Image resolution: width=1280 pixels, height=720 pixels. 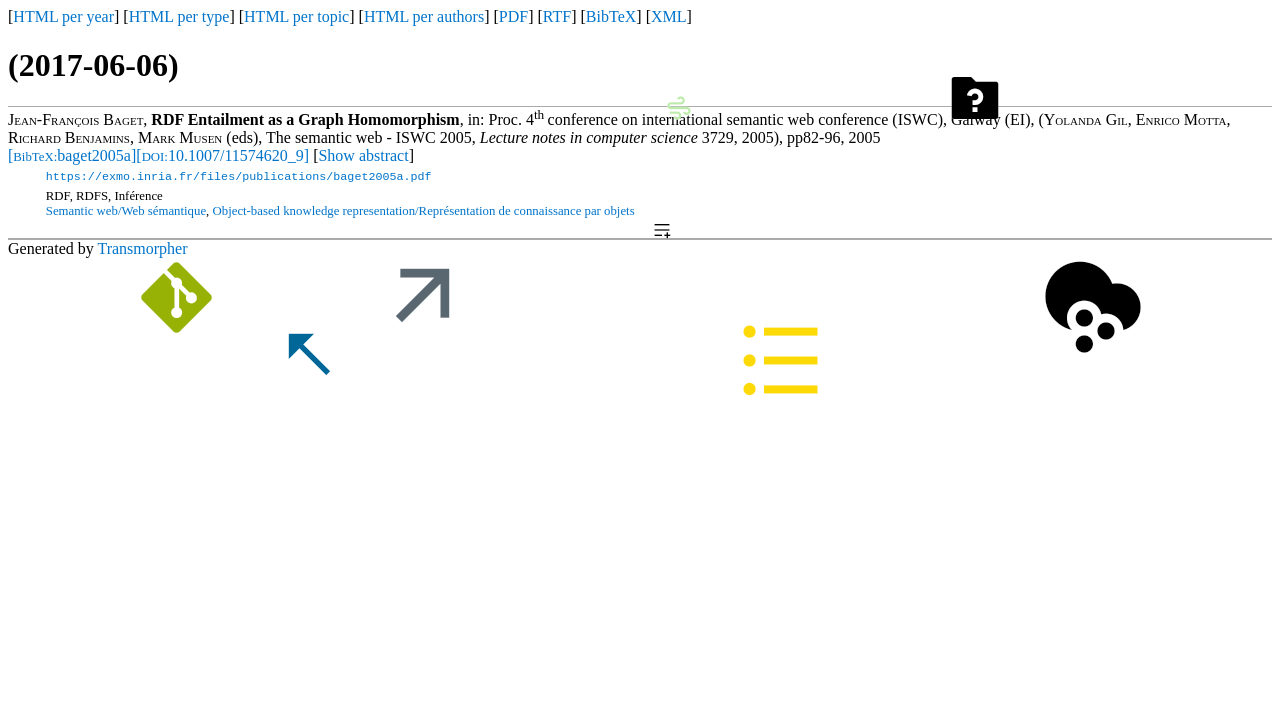 I want to click on indicates windy weather conditions, so click(x=679, y=108).